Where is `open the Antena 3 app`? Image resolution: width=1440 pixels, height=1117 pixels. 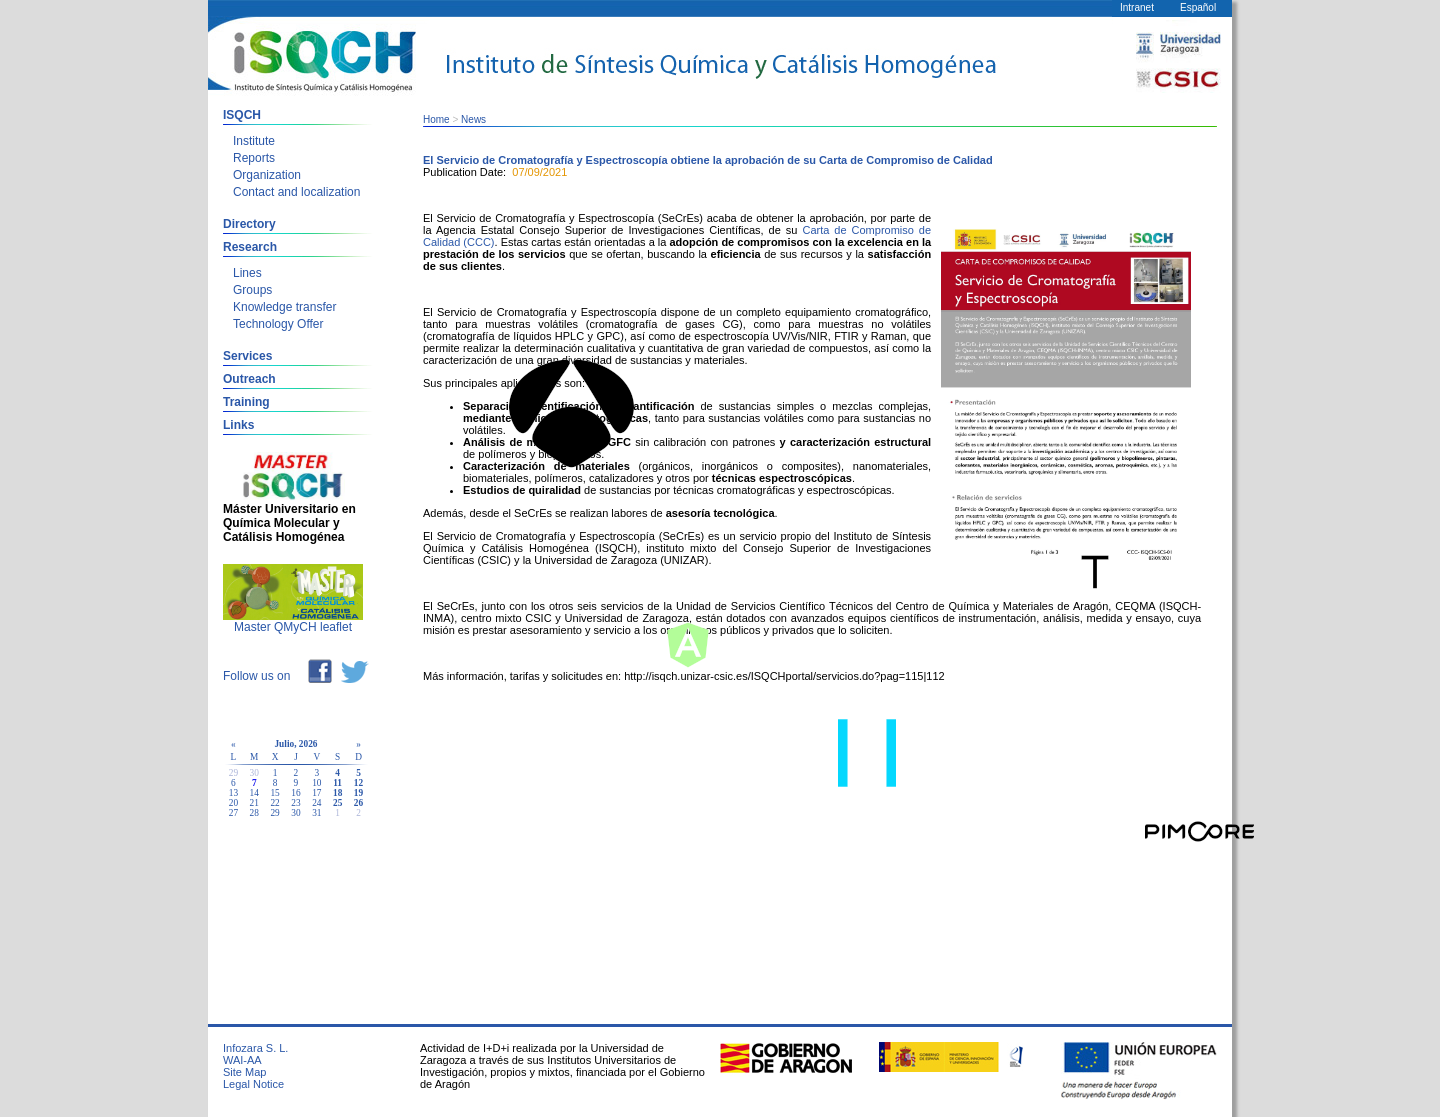 open the Antena 3 app is located at coordinates (571, 413).